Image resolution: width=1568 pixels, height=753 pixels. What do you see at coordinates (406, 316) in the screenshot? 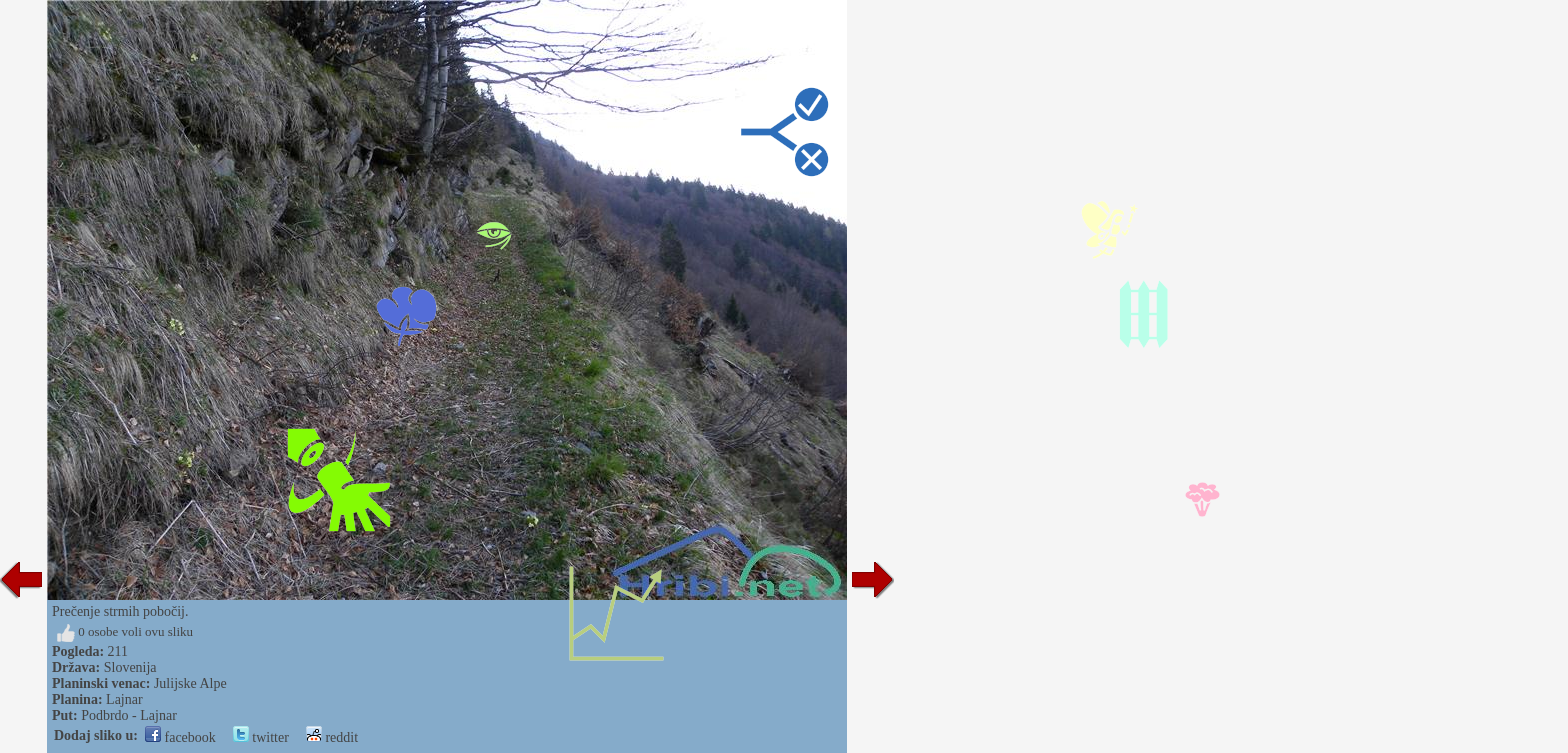
I see `indicates cotton or natural fiber material` at bounding box center [406, 316].